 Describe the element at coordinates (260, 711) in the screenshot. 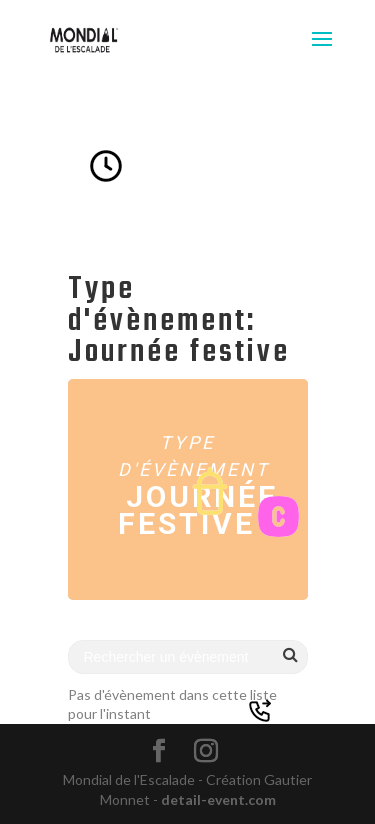

I see `make an outgoing call` at that location.